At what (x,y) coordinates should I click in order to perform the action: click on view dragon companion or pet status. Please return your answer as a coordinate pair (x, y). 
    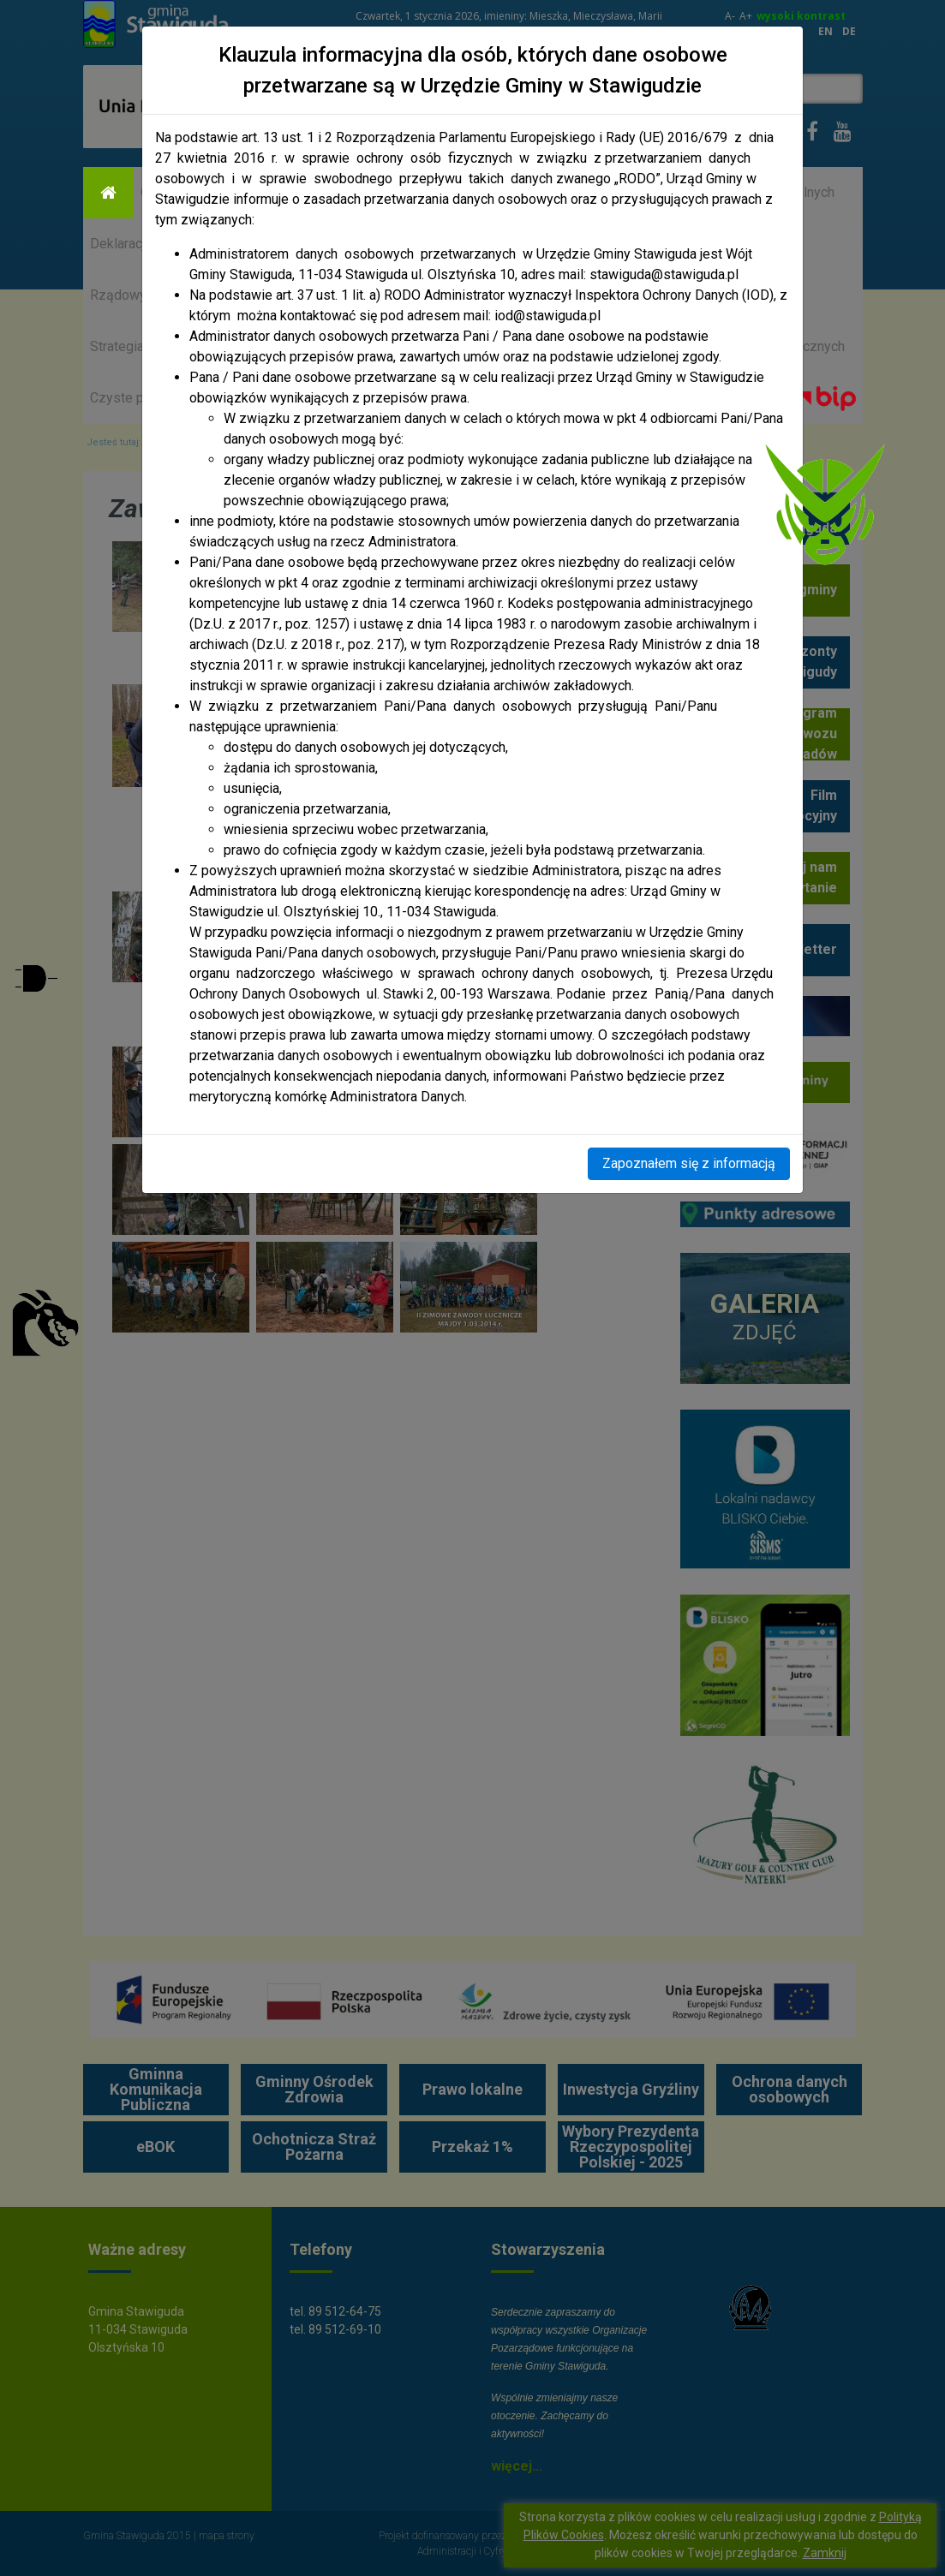
    Looking at the image, I should click on (751, 2306).